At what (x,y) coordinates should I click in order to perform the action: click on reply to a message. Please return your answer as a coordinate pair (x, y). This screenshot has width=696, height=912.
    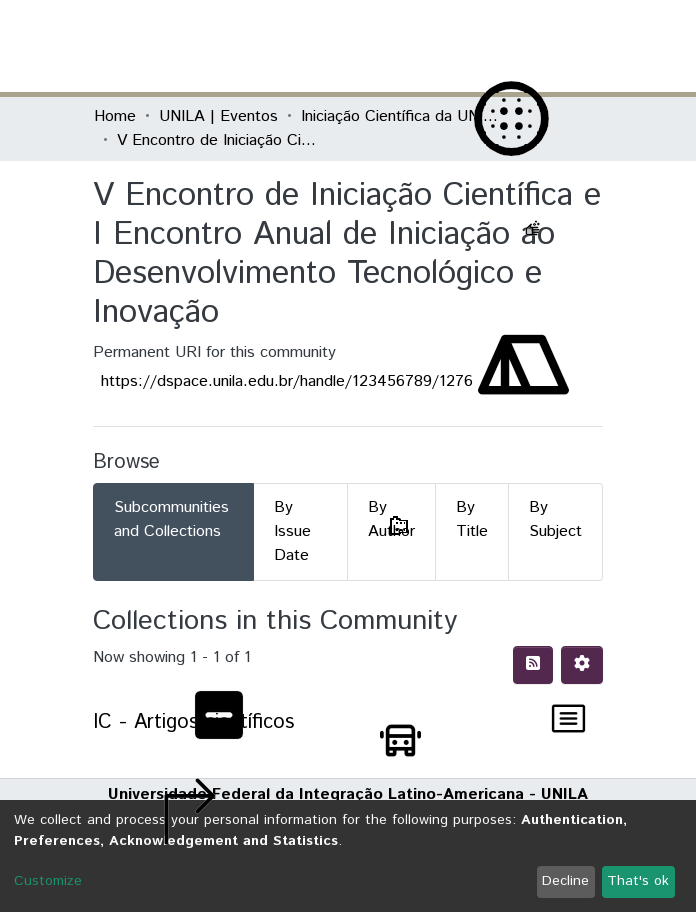
    Looking at the image, I should click on (184, 811).